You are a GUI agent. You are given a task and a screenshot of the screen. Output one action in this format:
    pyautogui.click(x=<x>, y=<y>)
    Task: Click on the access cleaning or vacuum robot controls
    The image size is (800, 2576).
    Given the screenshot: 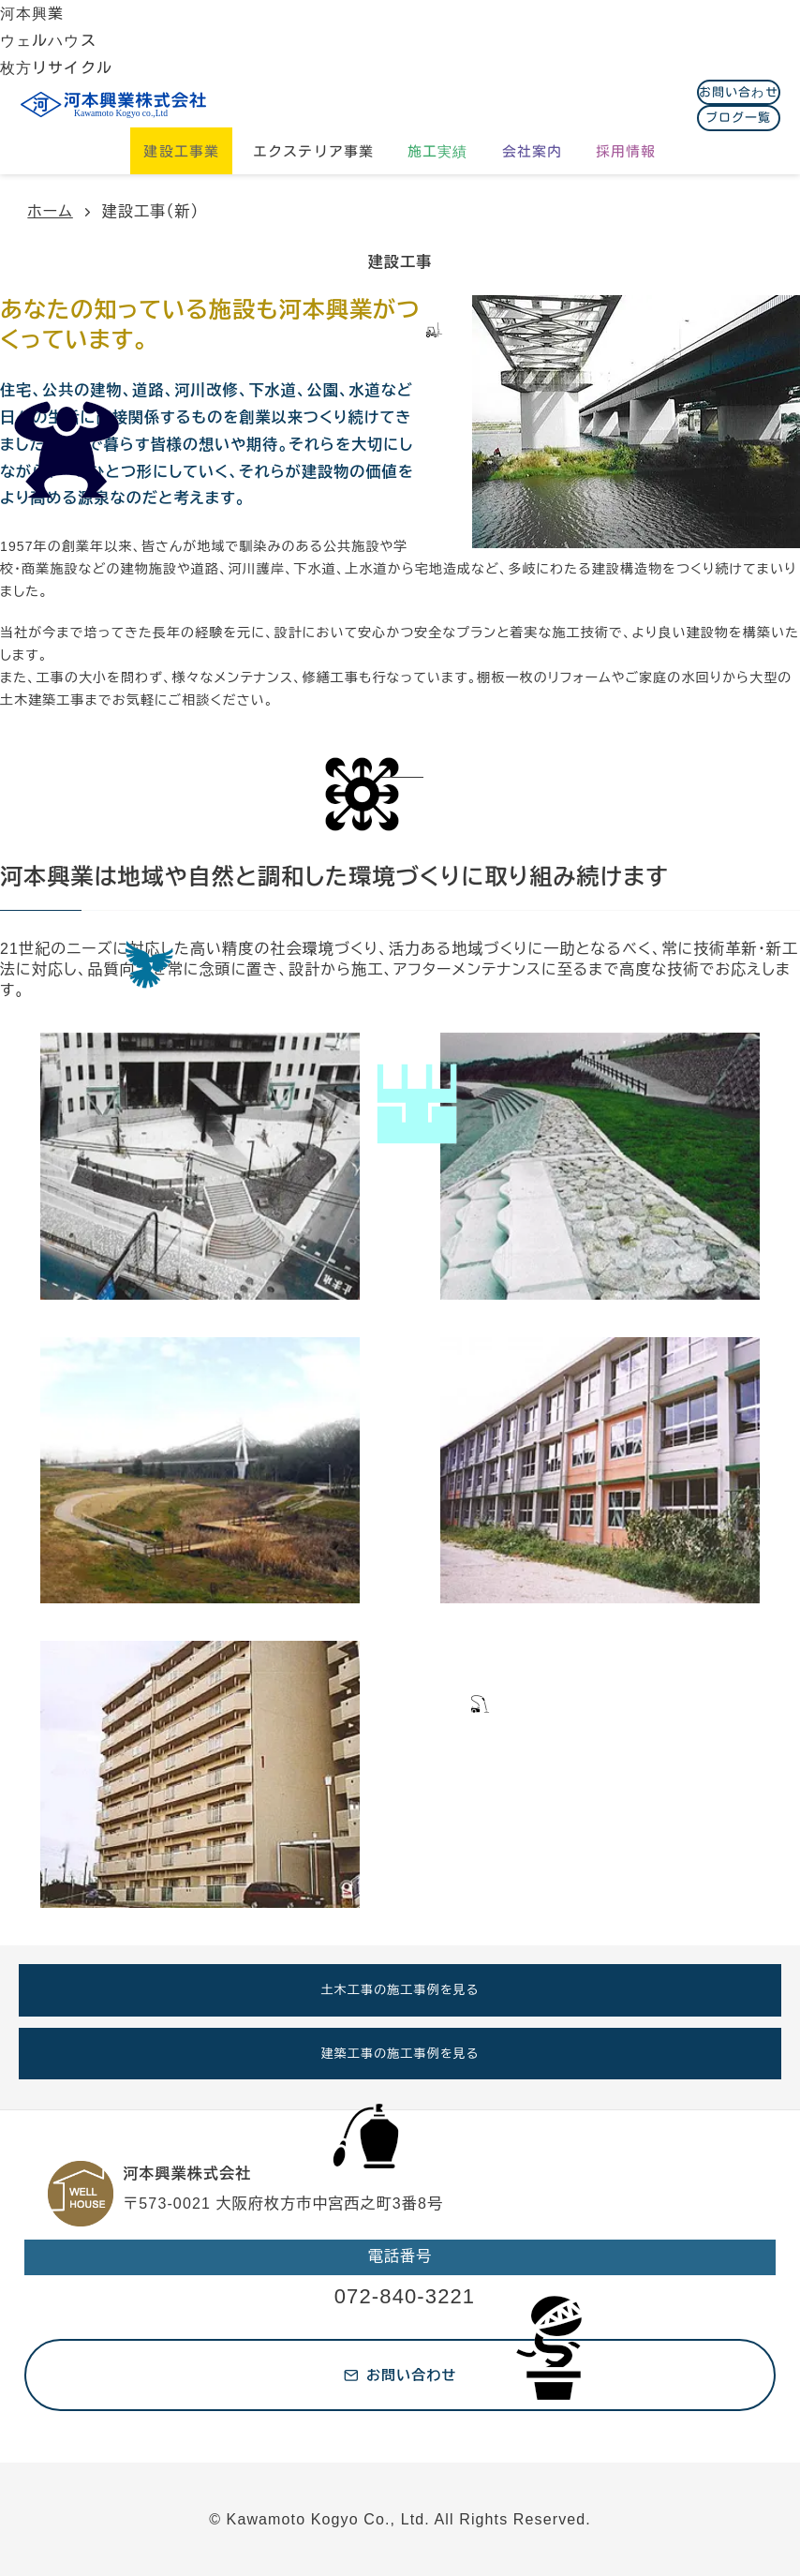 What is the action you would take?
    pyautogui.click(x=480, y=1704)
    